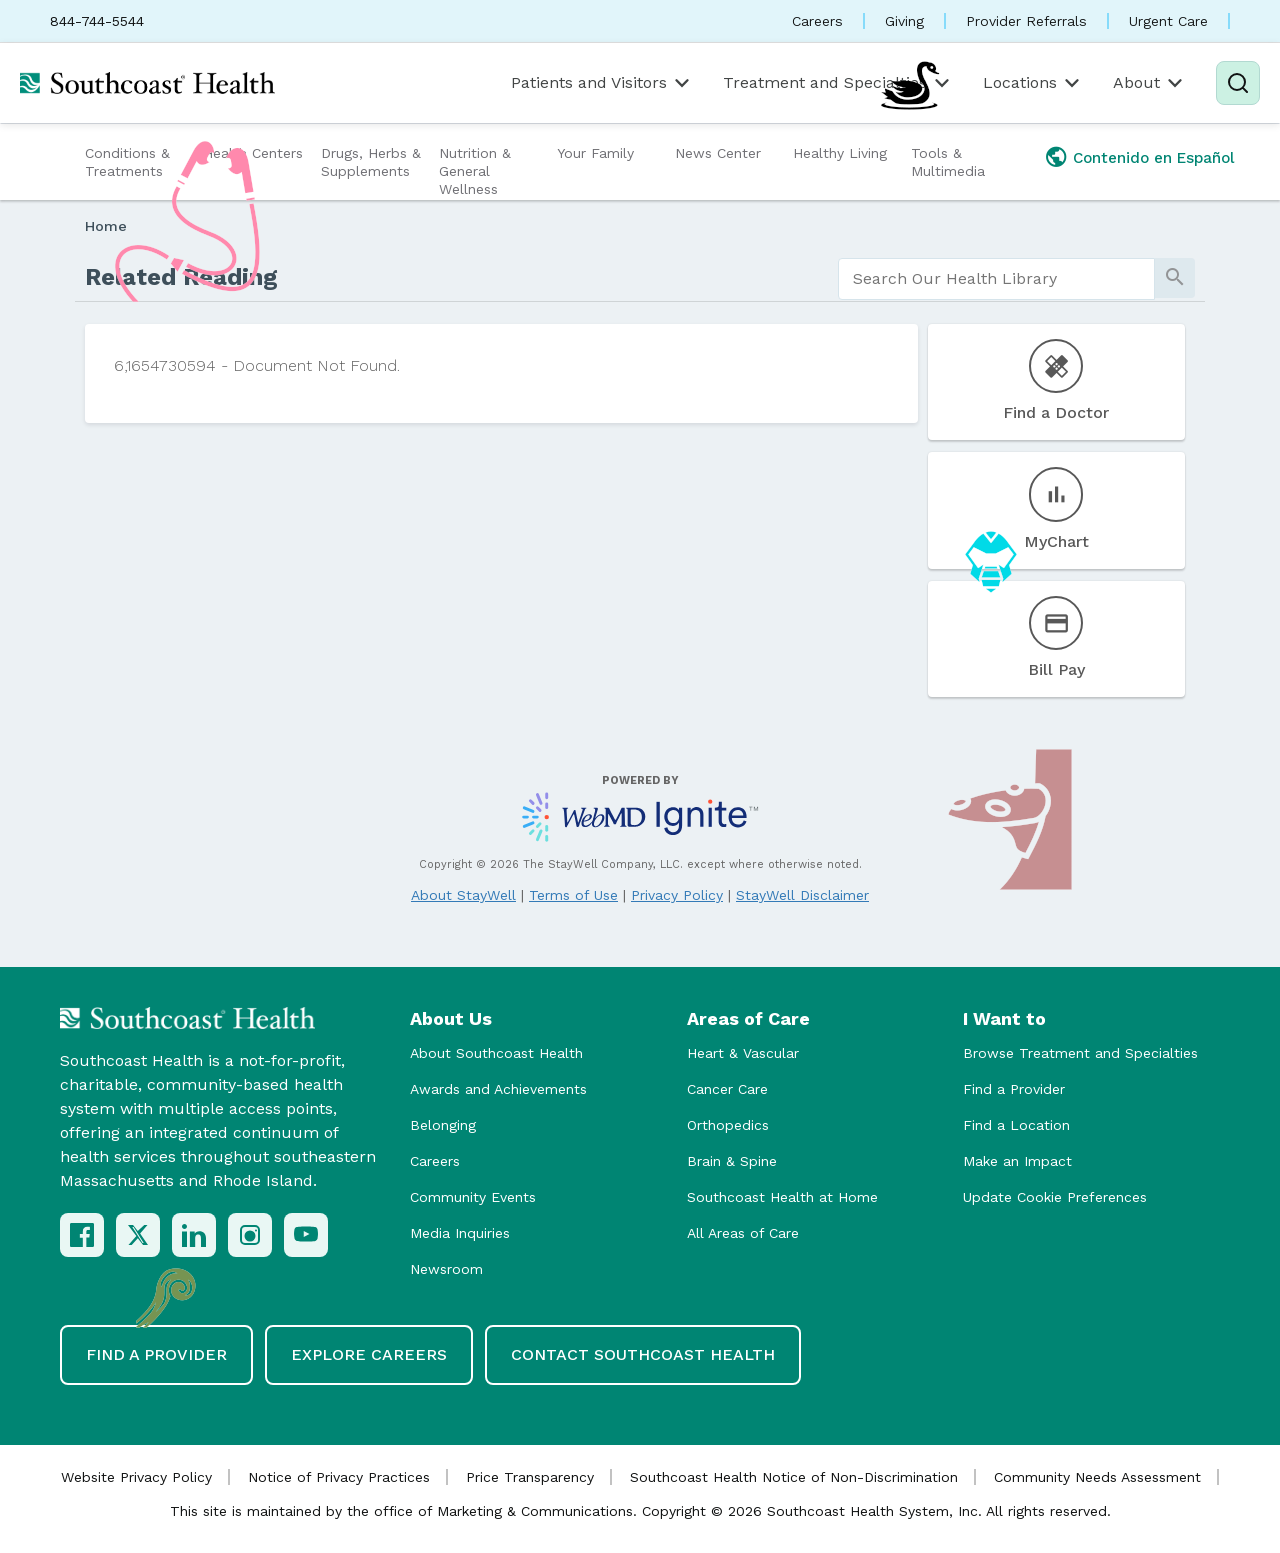 The image size is (1280, 1553). I want to click on select wizard or mage character class, so click(166, 1298).